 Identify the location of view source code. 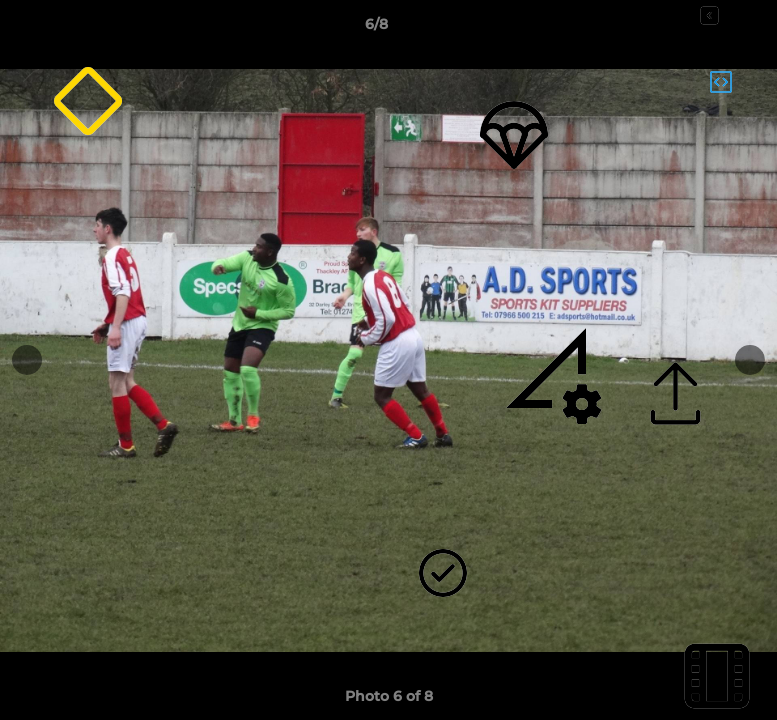
(721, 82).